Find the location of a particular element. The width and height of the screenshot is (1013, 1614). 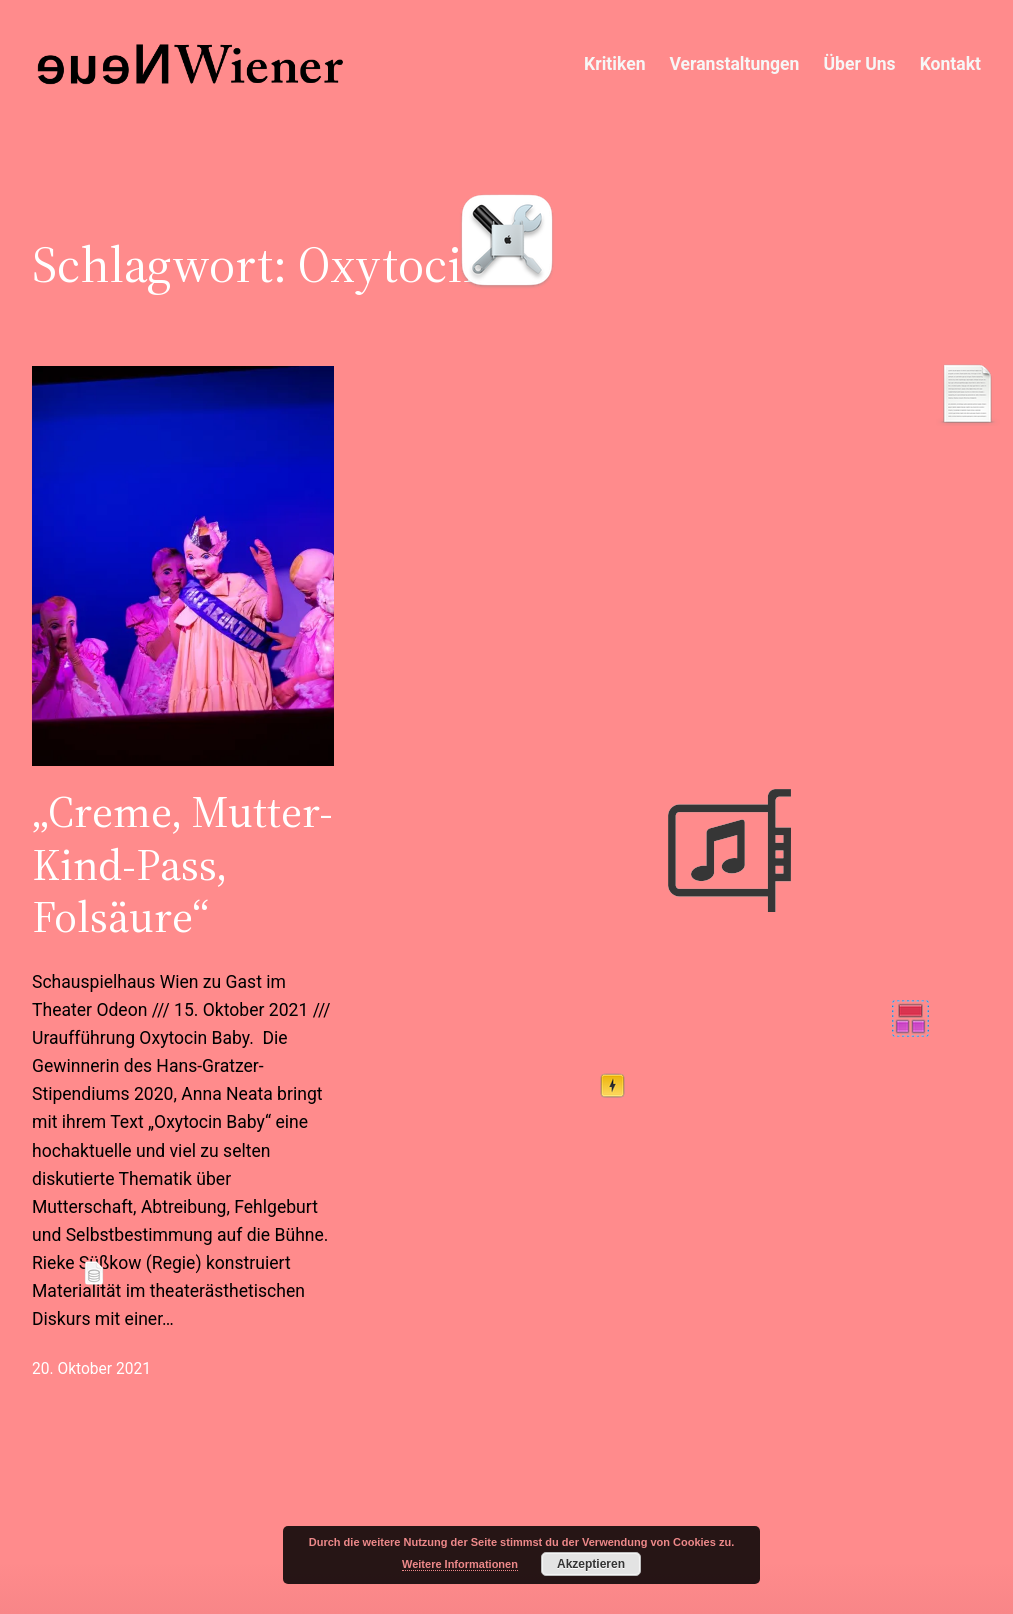

a plain text file or document is located at coordinates (968, 393).